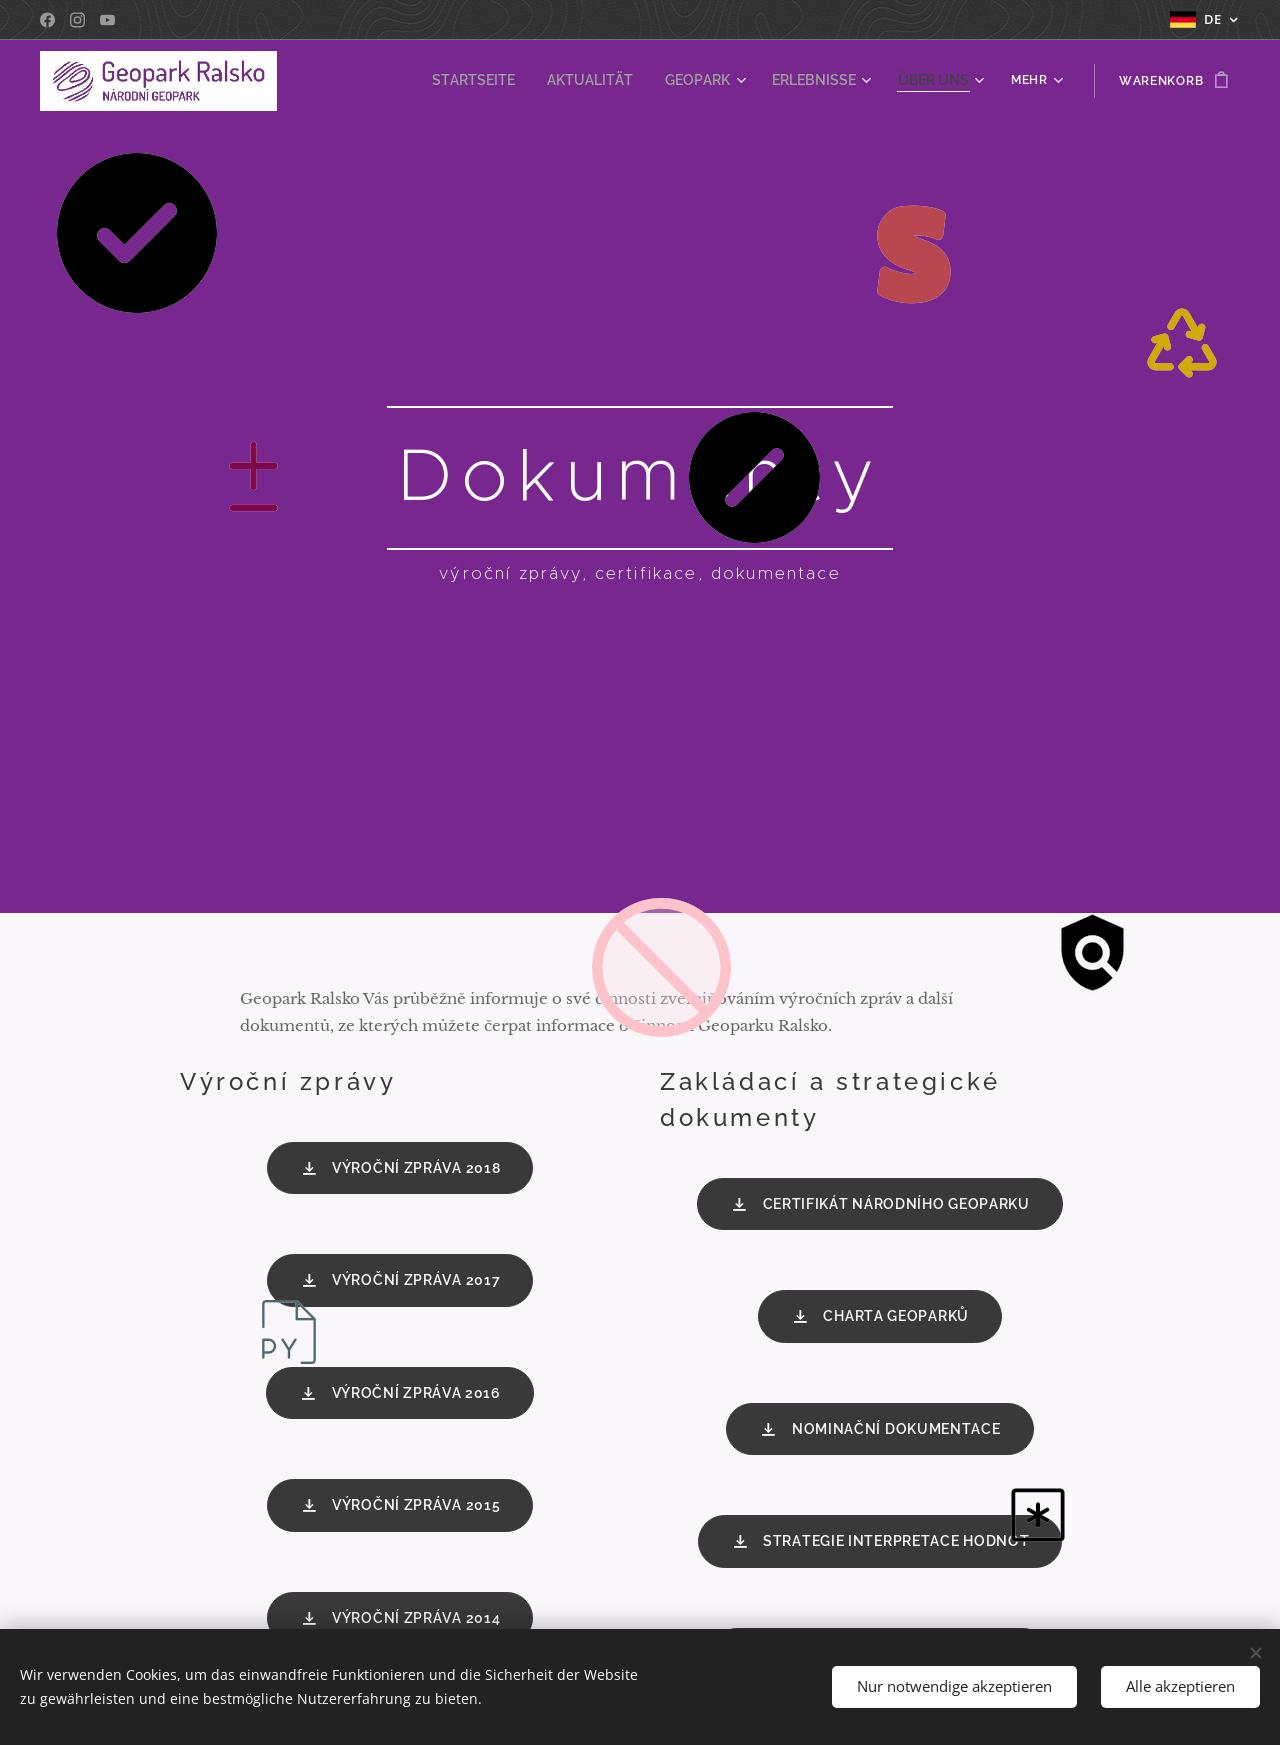 Image resolution: width=1280 pixels, height=1745 pixels. Describe the element at coordinates (1182, 343) in the screenshot. I see `recycle or move item to trash` at that location.